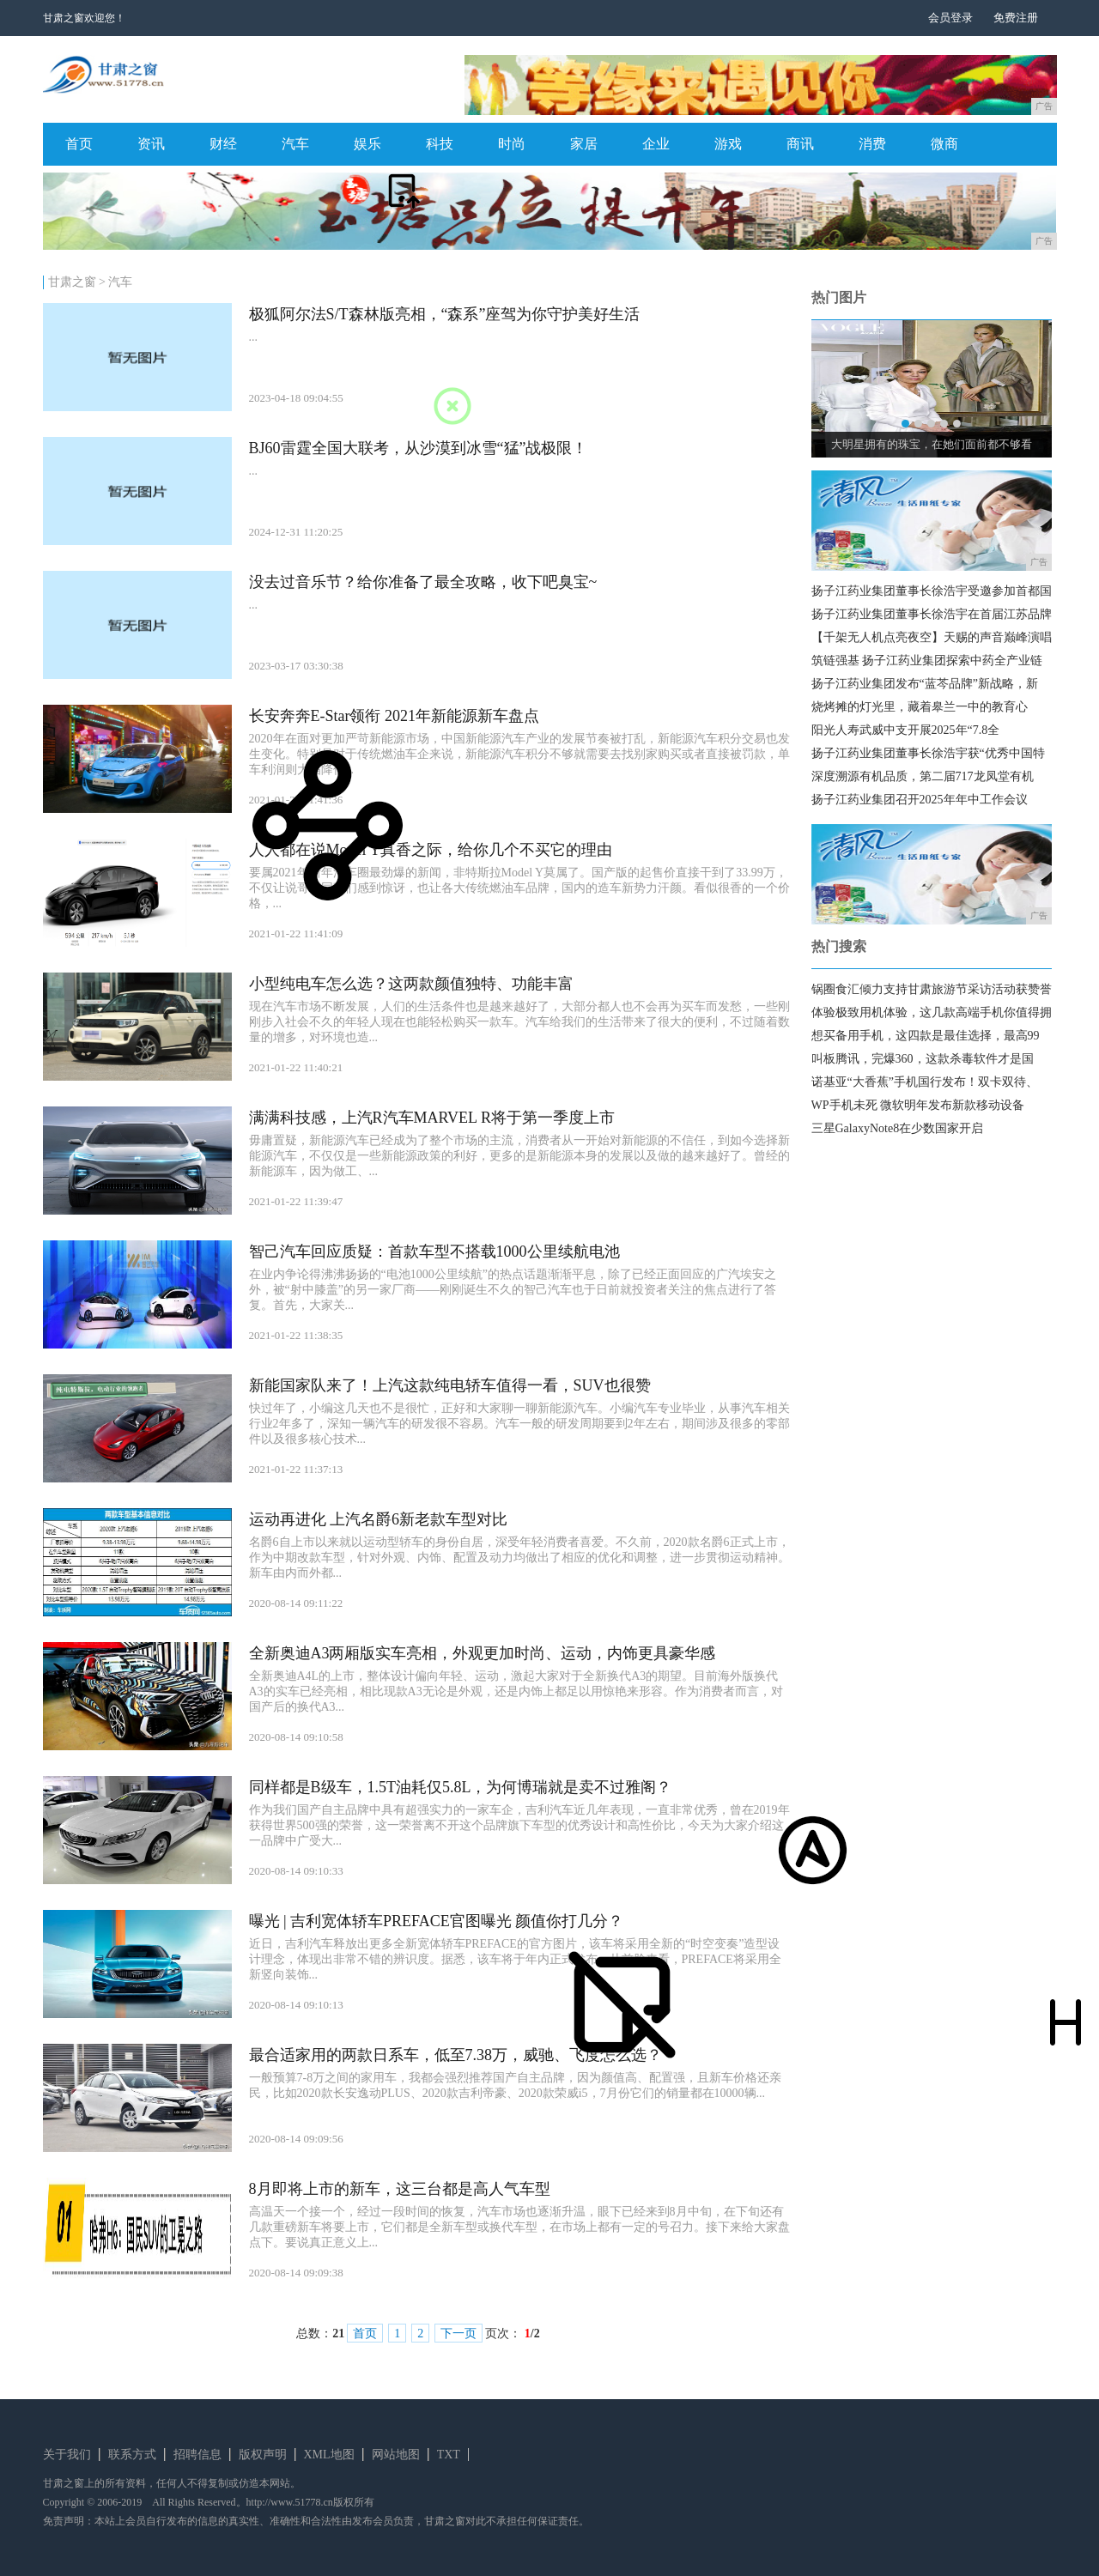 This screenshot has height=2576, width=1099. Describe the element at coordinates (402, 191) in the screenshot. I see `upload content to tablet device` at that location.